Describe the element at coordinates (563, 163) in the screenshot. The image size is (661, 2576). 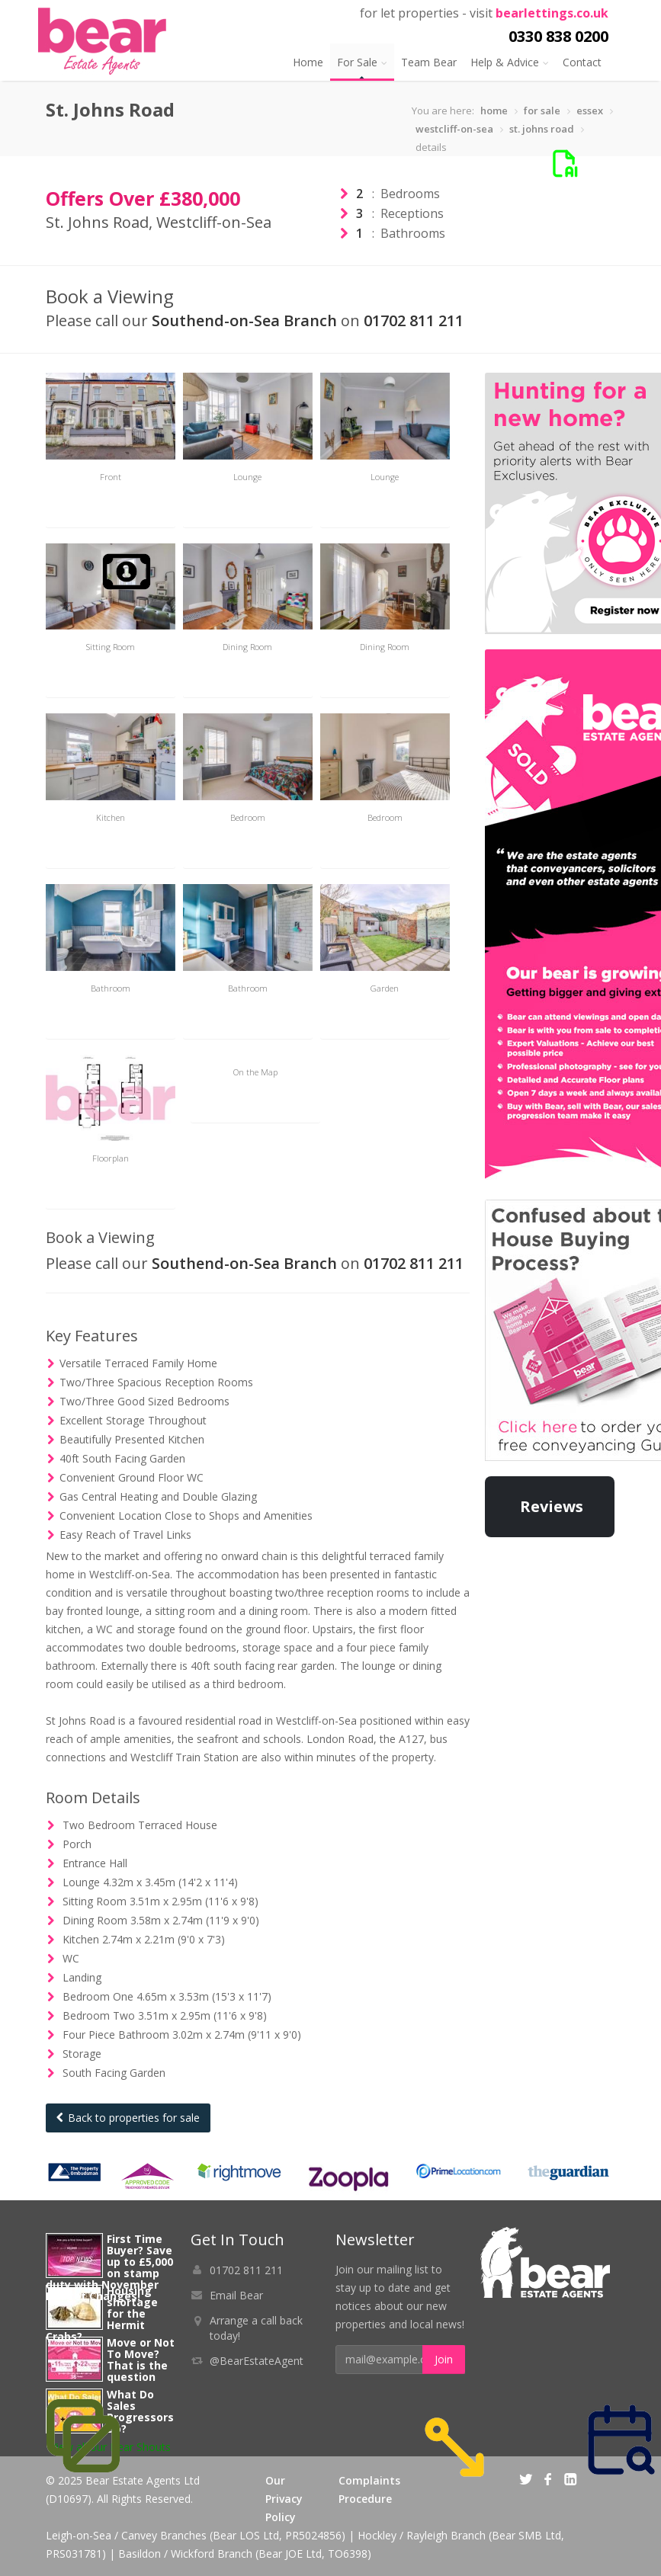
I see `open an AI-generated document` at that location.